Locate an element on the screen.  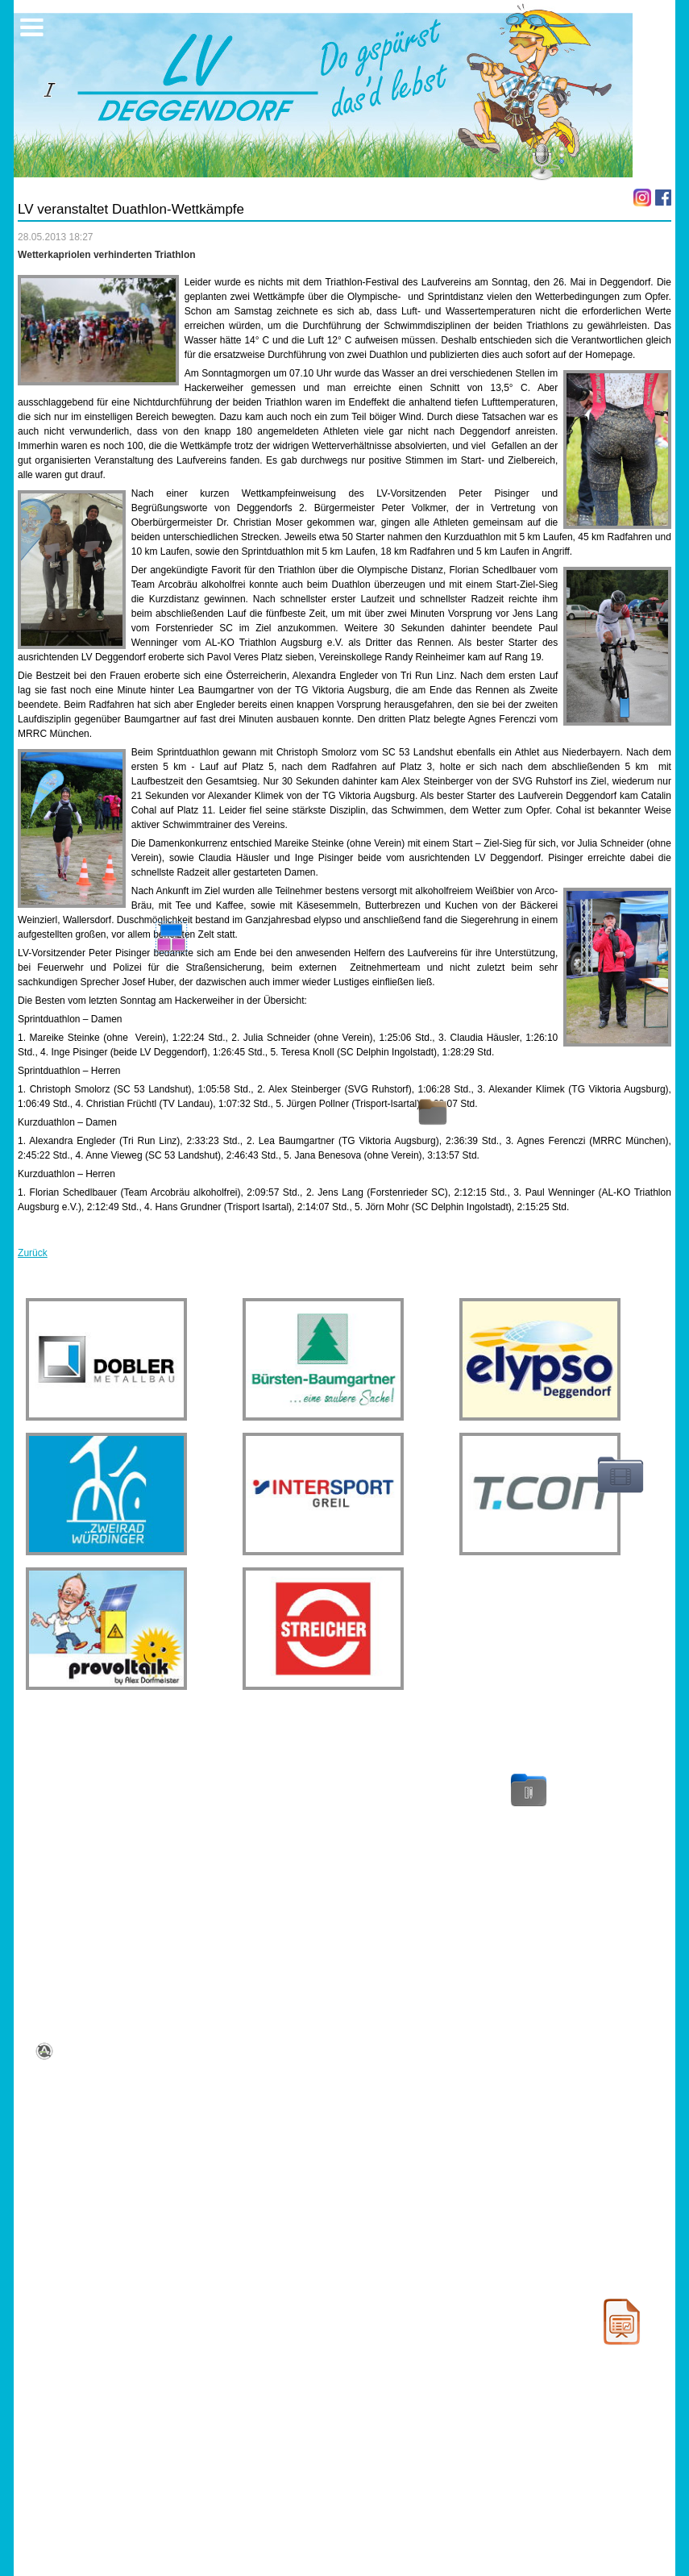
open a presentation file is located at coordinates (621, 2321).